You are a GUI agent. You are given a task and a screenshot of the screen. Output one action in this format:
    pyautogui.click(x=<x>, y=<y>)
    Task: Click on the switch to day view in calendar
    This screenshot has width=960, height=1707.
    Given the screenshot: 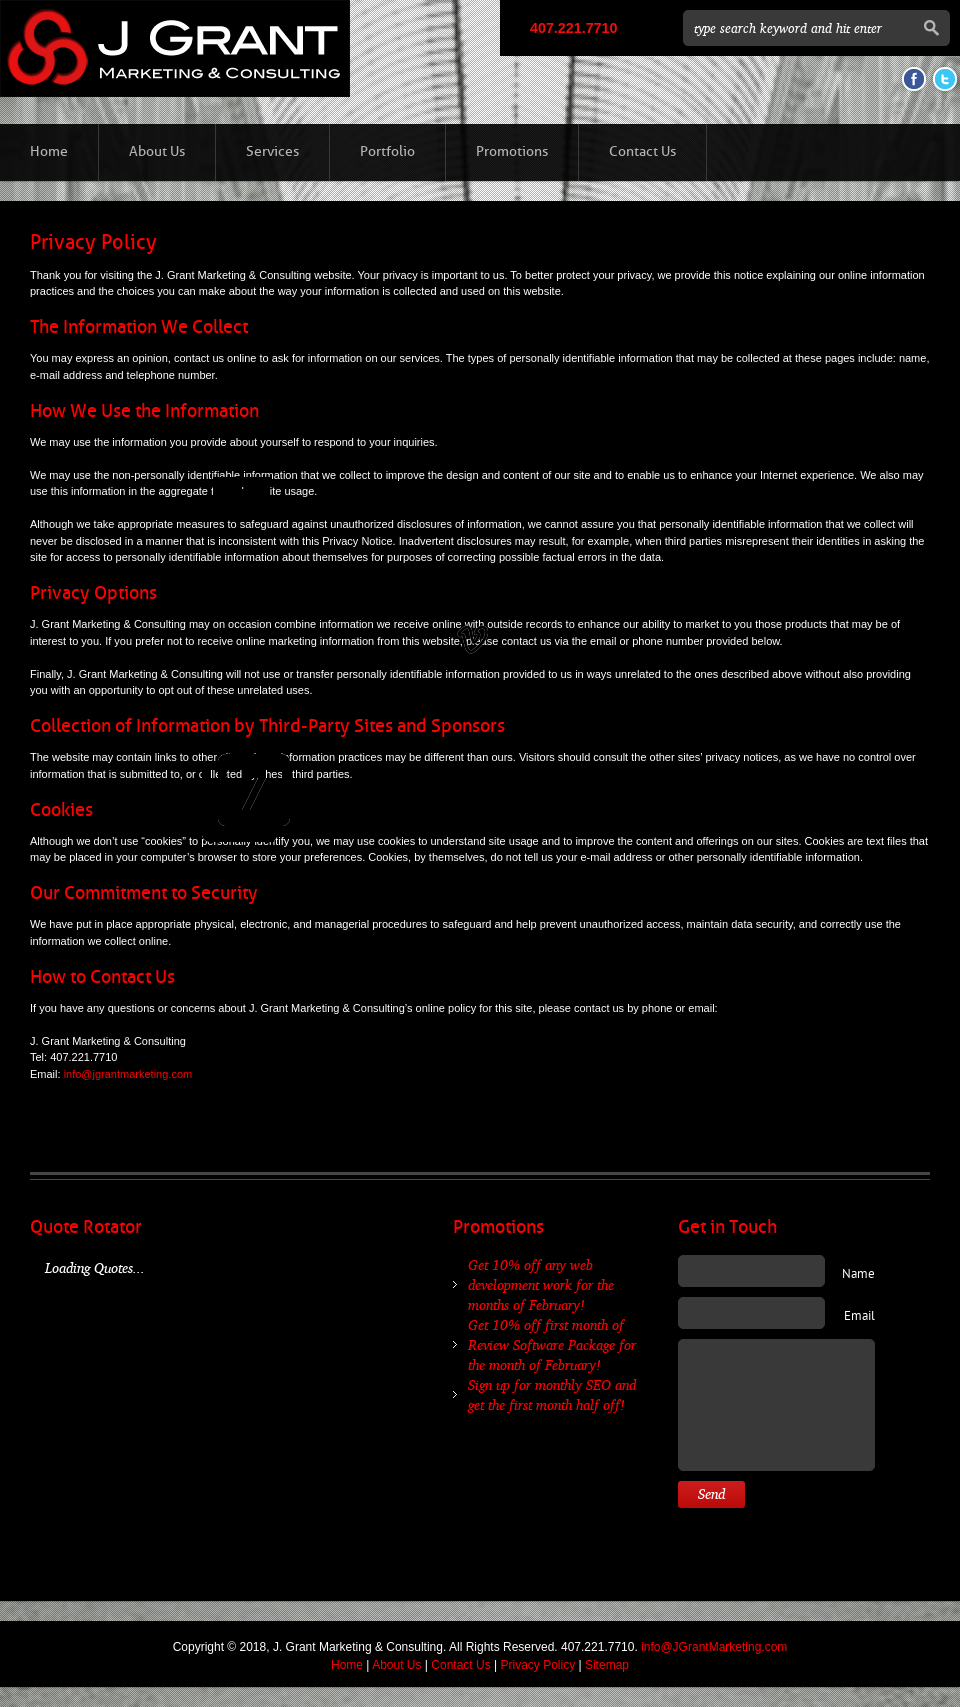 What is the action you would take?
    pyautogui.click(x=241, y=495)
    